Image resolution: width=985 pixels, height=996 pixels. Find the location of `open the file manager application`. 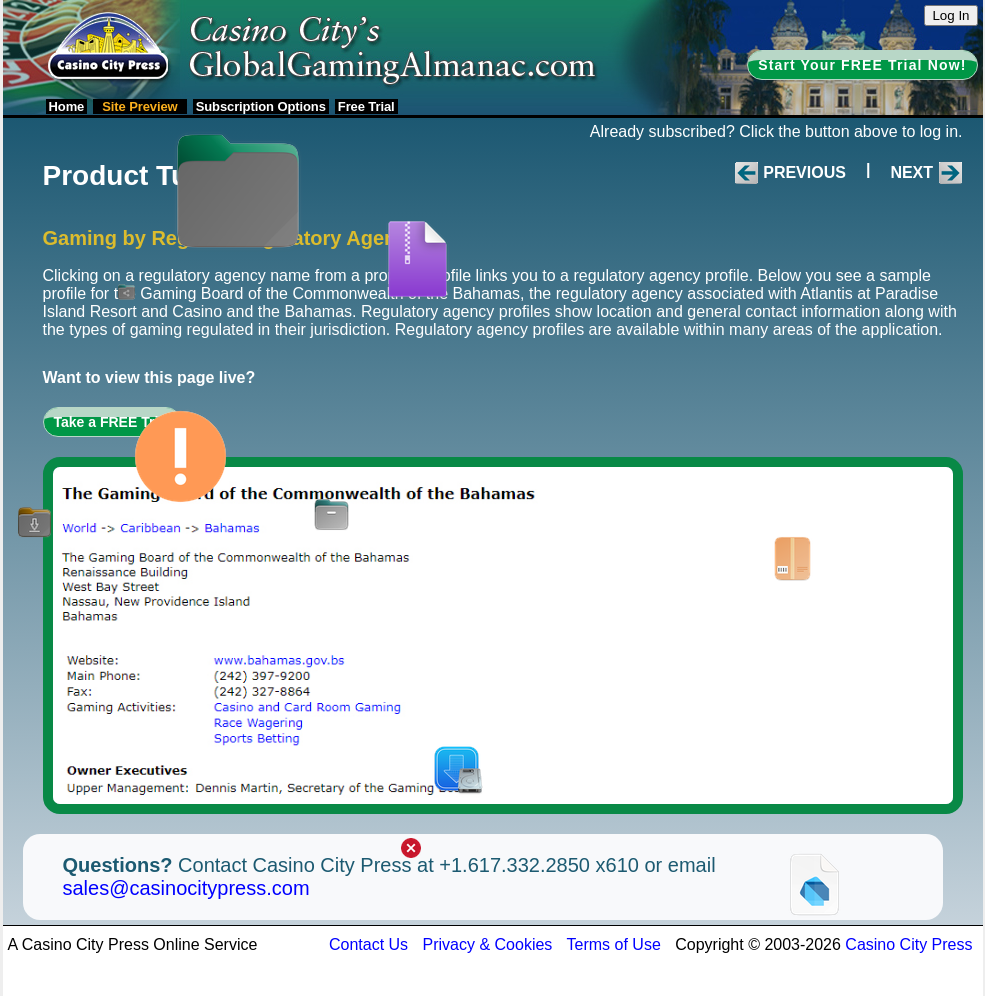

open the file manager application is located at coordinates (331, 514).